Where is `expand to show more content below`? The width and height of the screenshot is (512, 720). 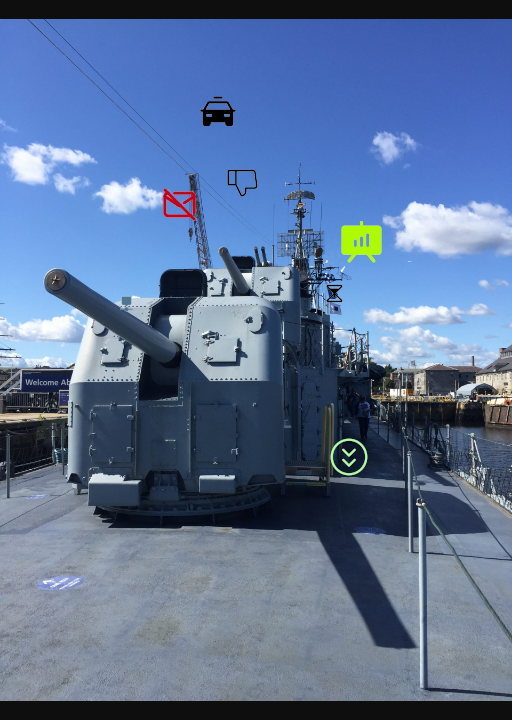
expand to show more content below is located at coordinates (349, 457).